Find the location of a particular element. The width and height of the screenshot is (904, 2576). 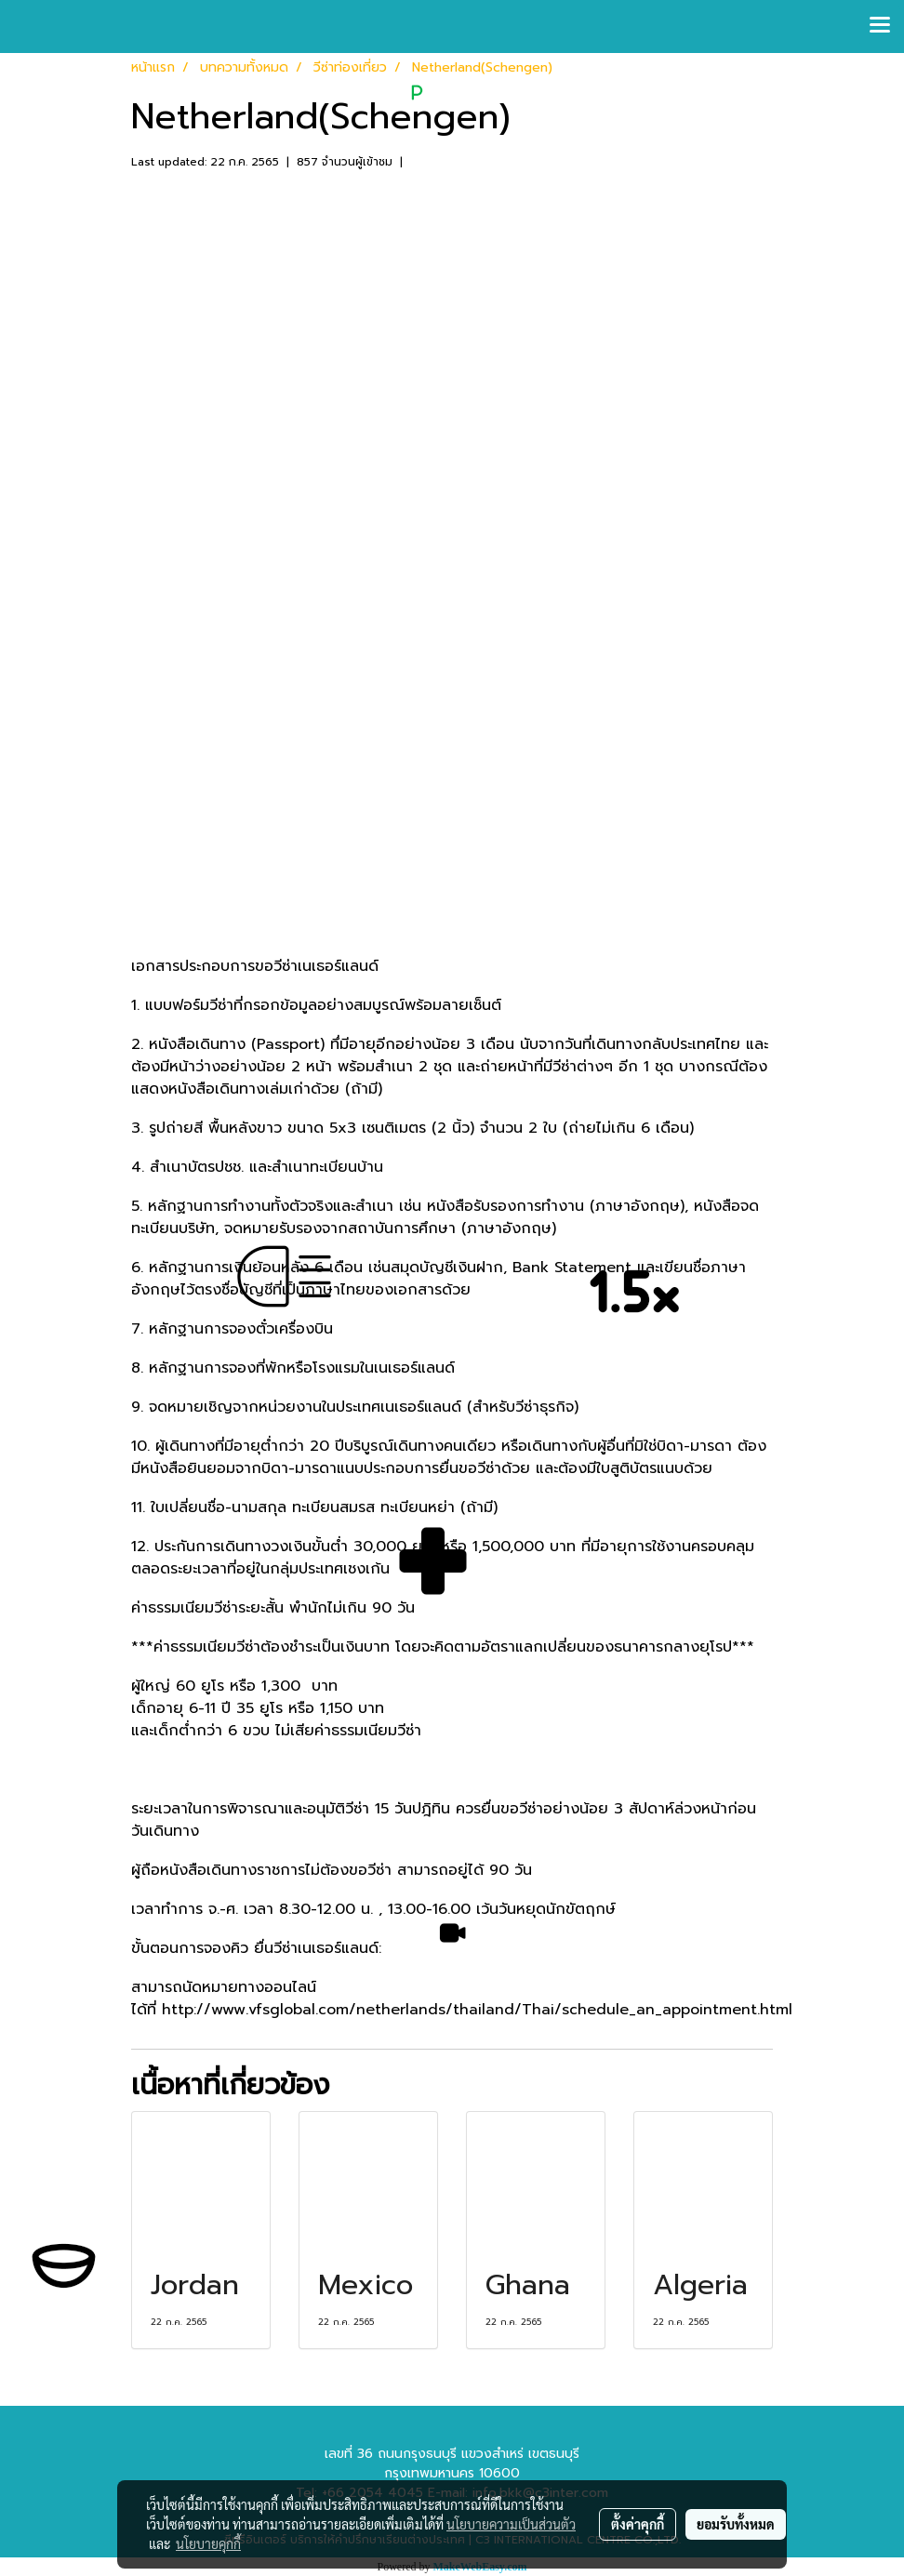

switch to hemisphere or dome view is located at coordinates (63, 2265).